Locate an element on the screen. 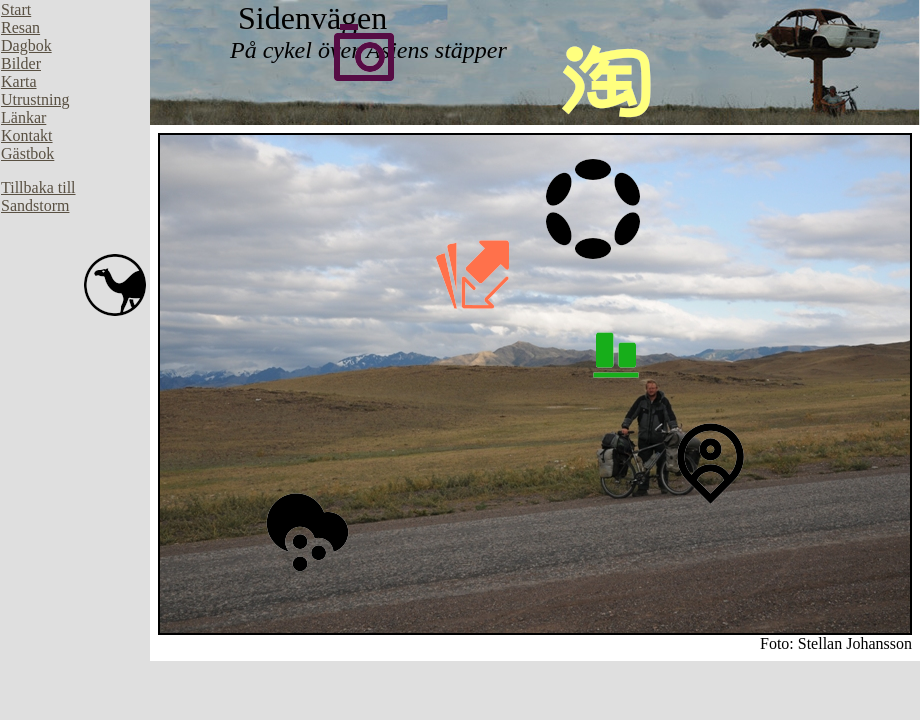 This screenshot has width=920, height=720. open Taobao app is located at coordinates (605, 81).